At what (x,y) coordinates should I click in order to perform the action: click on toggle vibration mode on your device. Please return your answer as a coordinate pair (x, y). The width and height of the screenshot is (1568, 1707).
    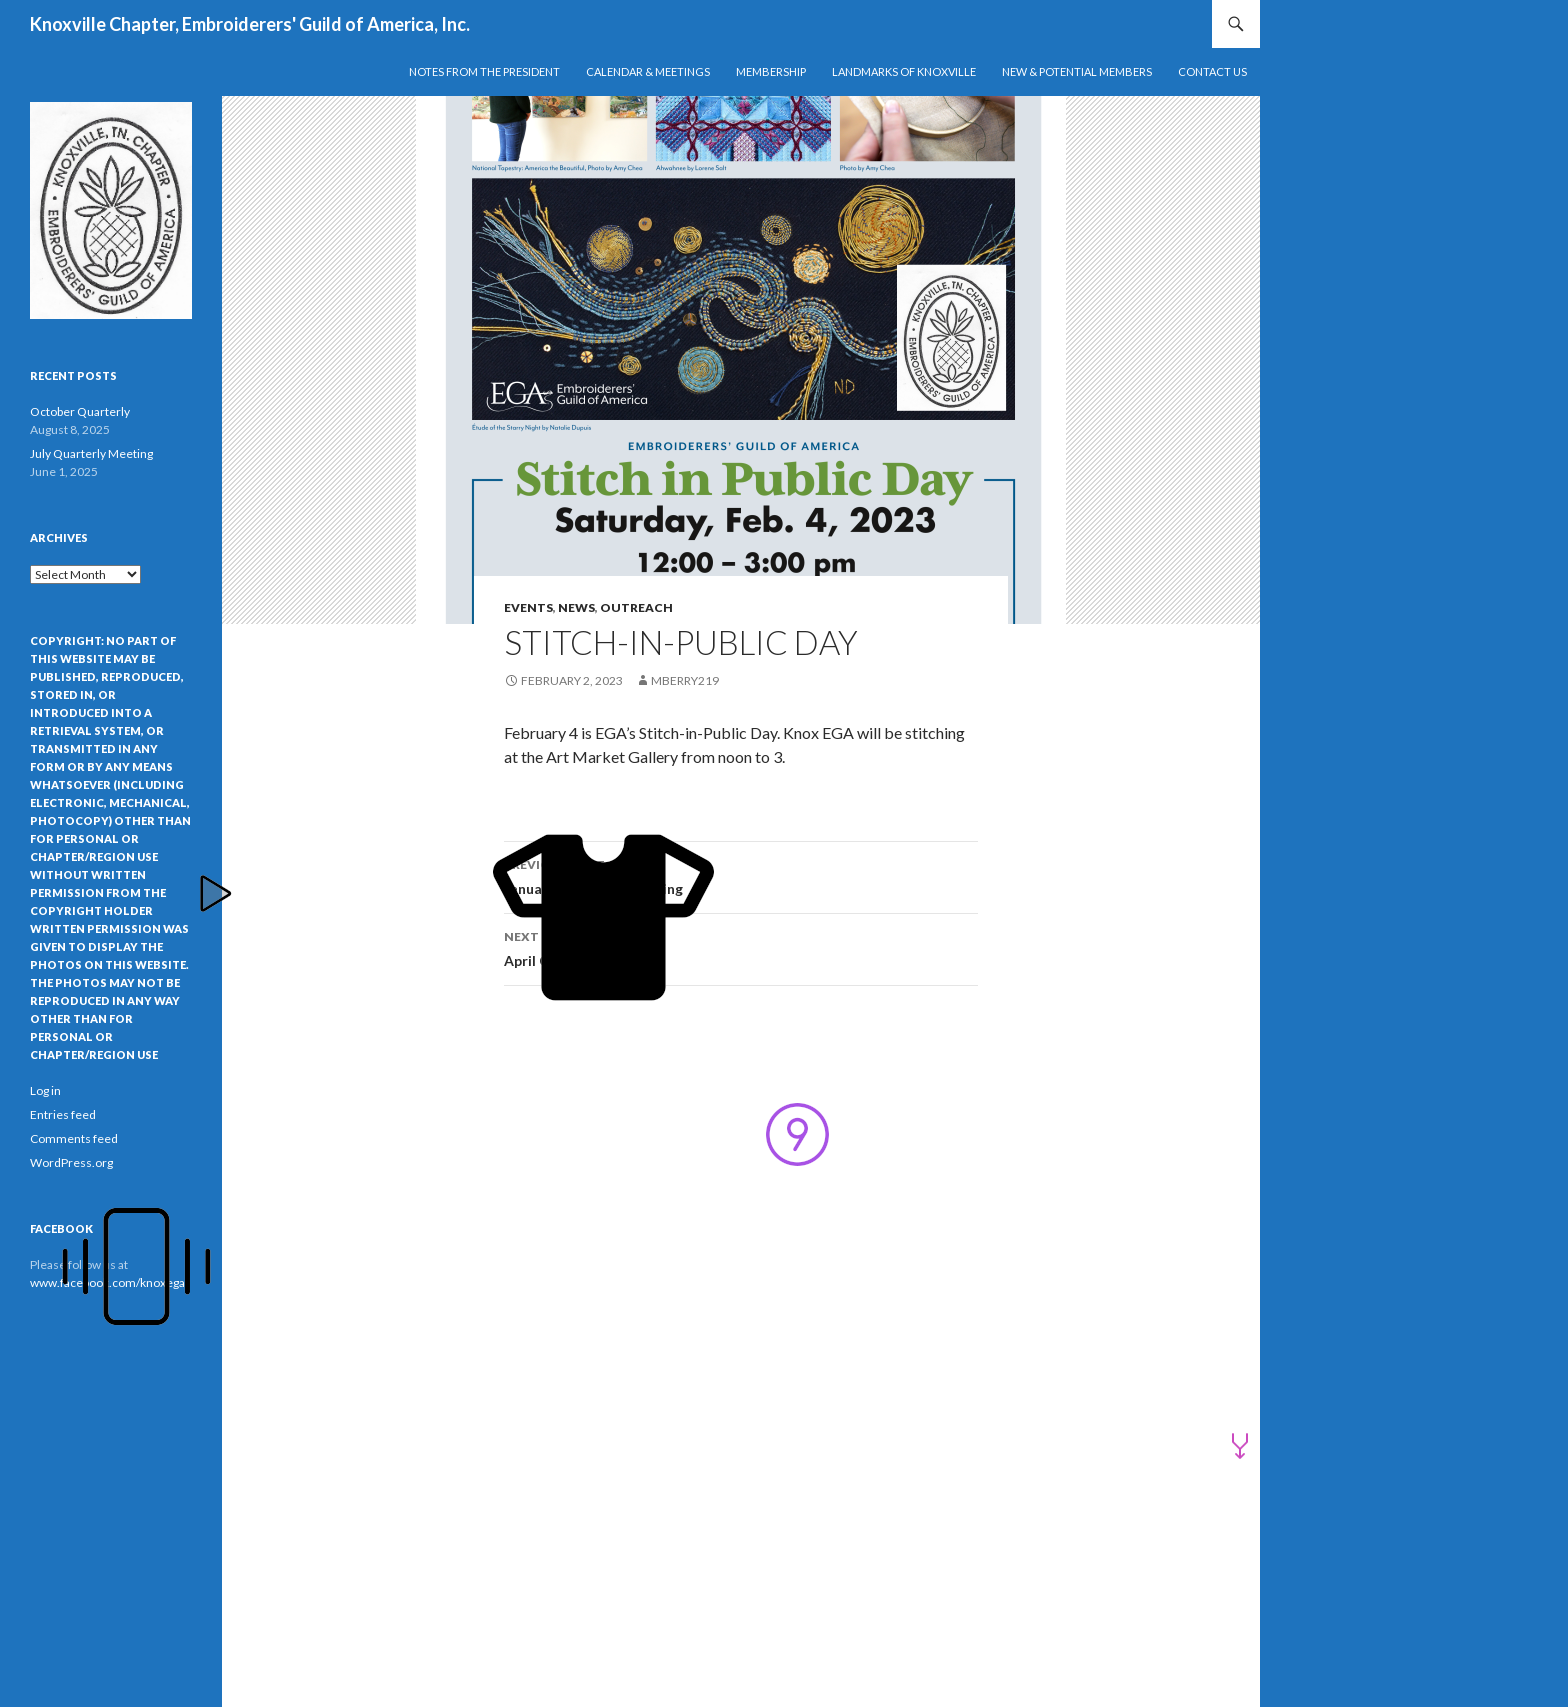
    Looking at the image, I should click on (136, 1266).